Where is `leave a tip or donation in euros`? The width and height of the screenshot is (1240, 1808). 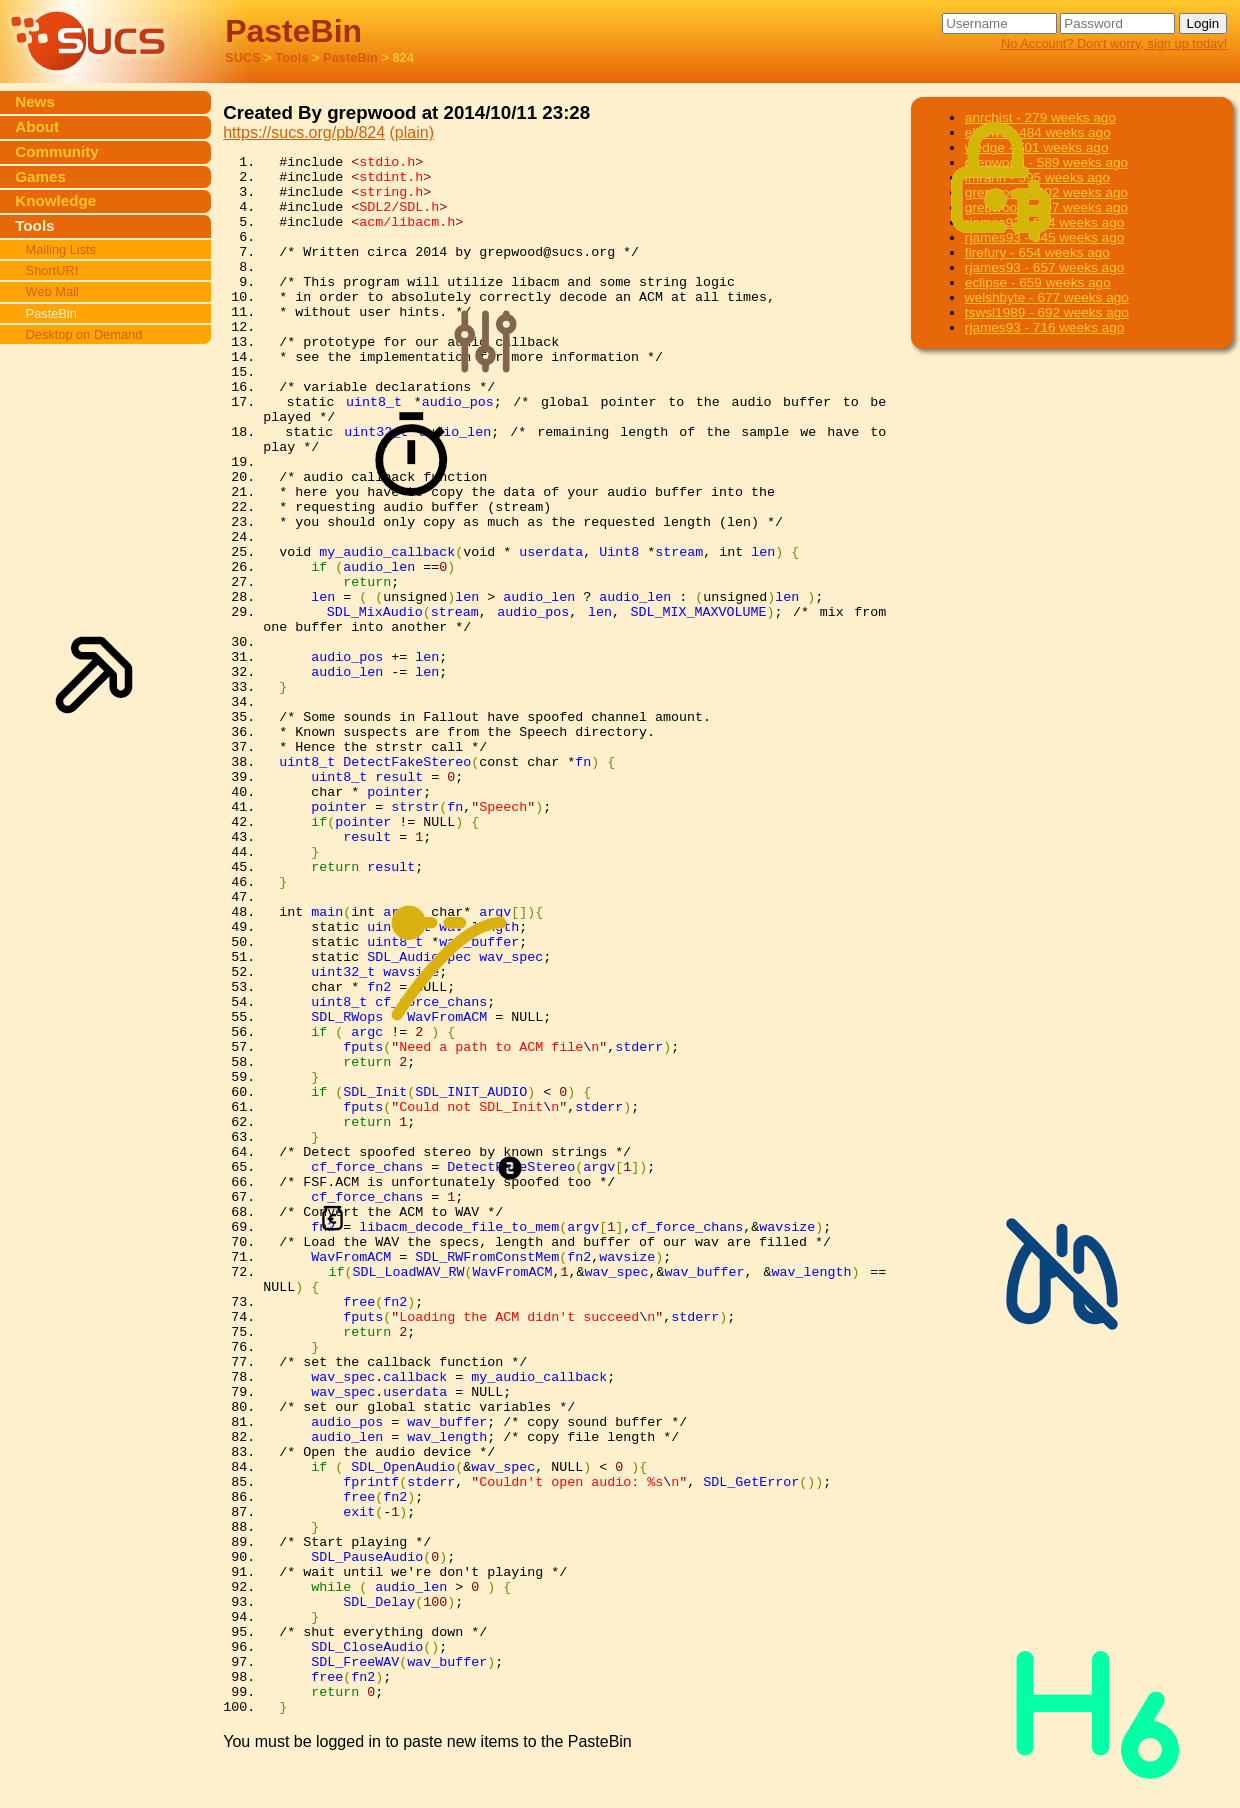 leave a tip or donation in euros is located at coordinates (332, 1217).